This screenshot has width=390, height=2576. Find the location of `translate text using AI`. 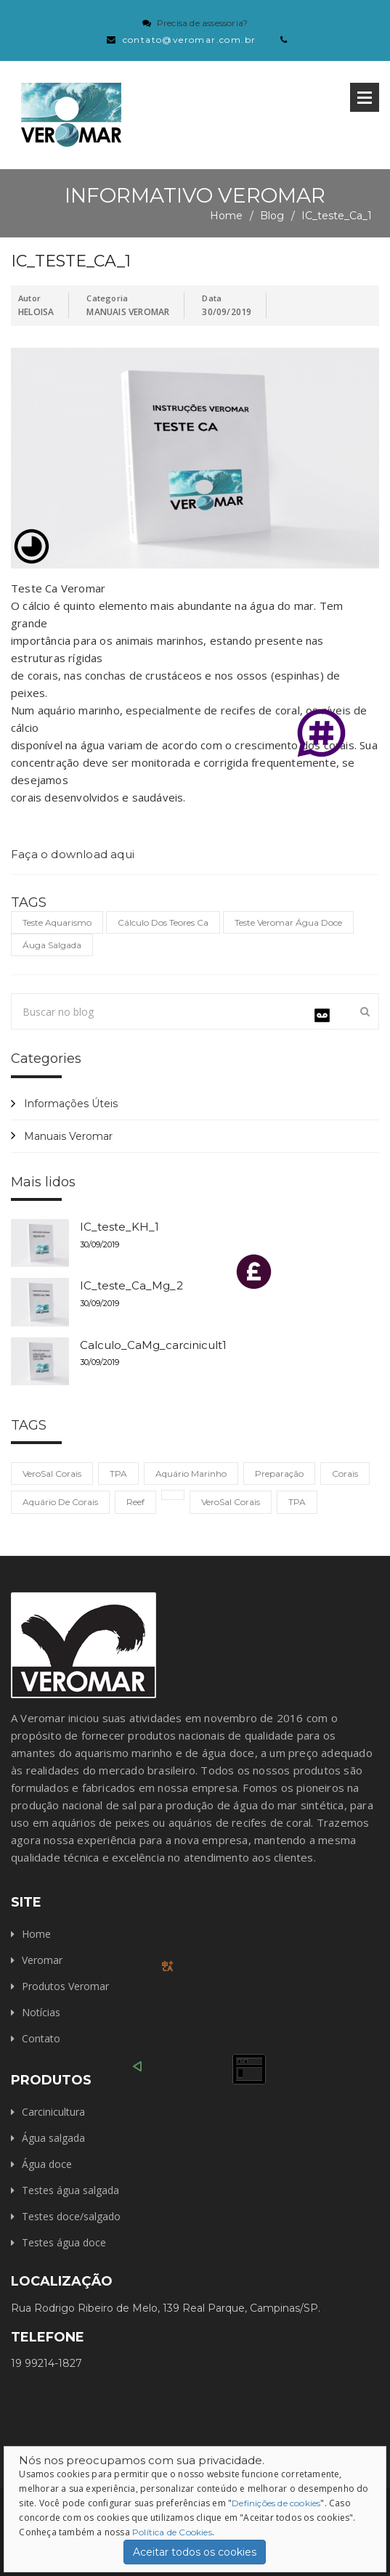

translate text using AI is located at coordinates (167, 1966).